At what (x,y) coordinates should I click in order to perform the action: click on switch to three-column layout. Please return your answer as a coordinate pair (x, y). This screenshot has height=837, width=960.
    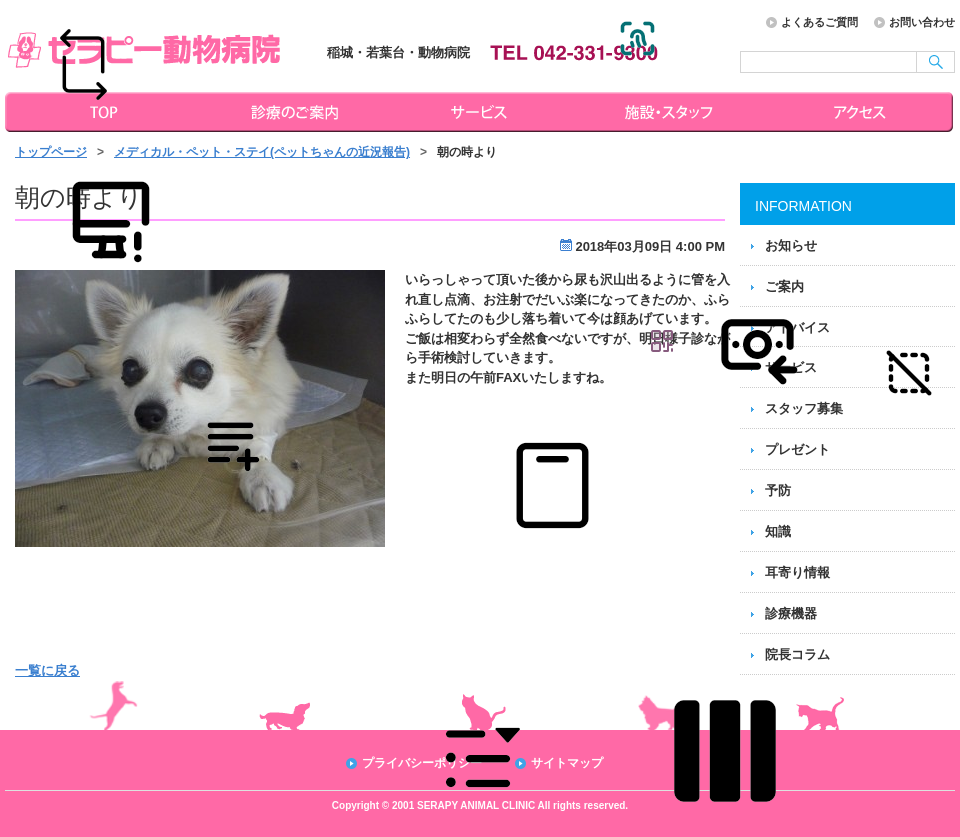
    Looking at the image, I should click on (725, 751).